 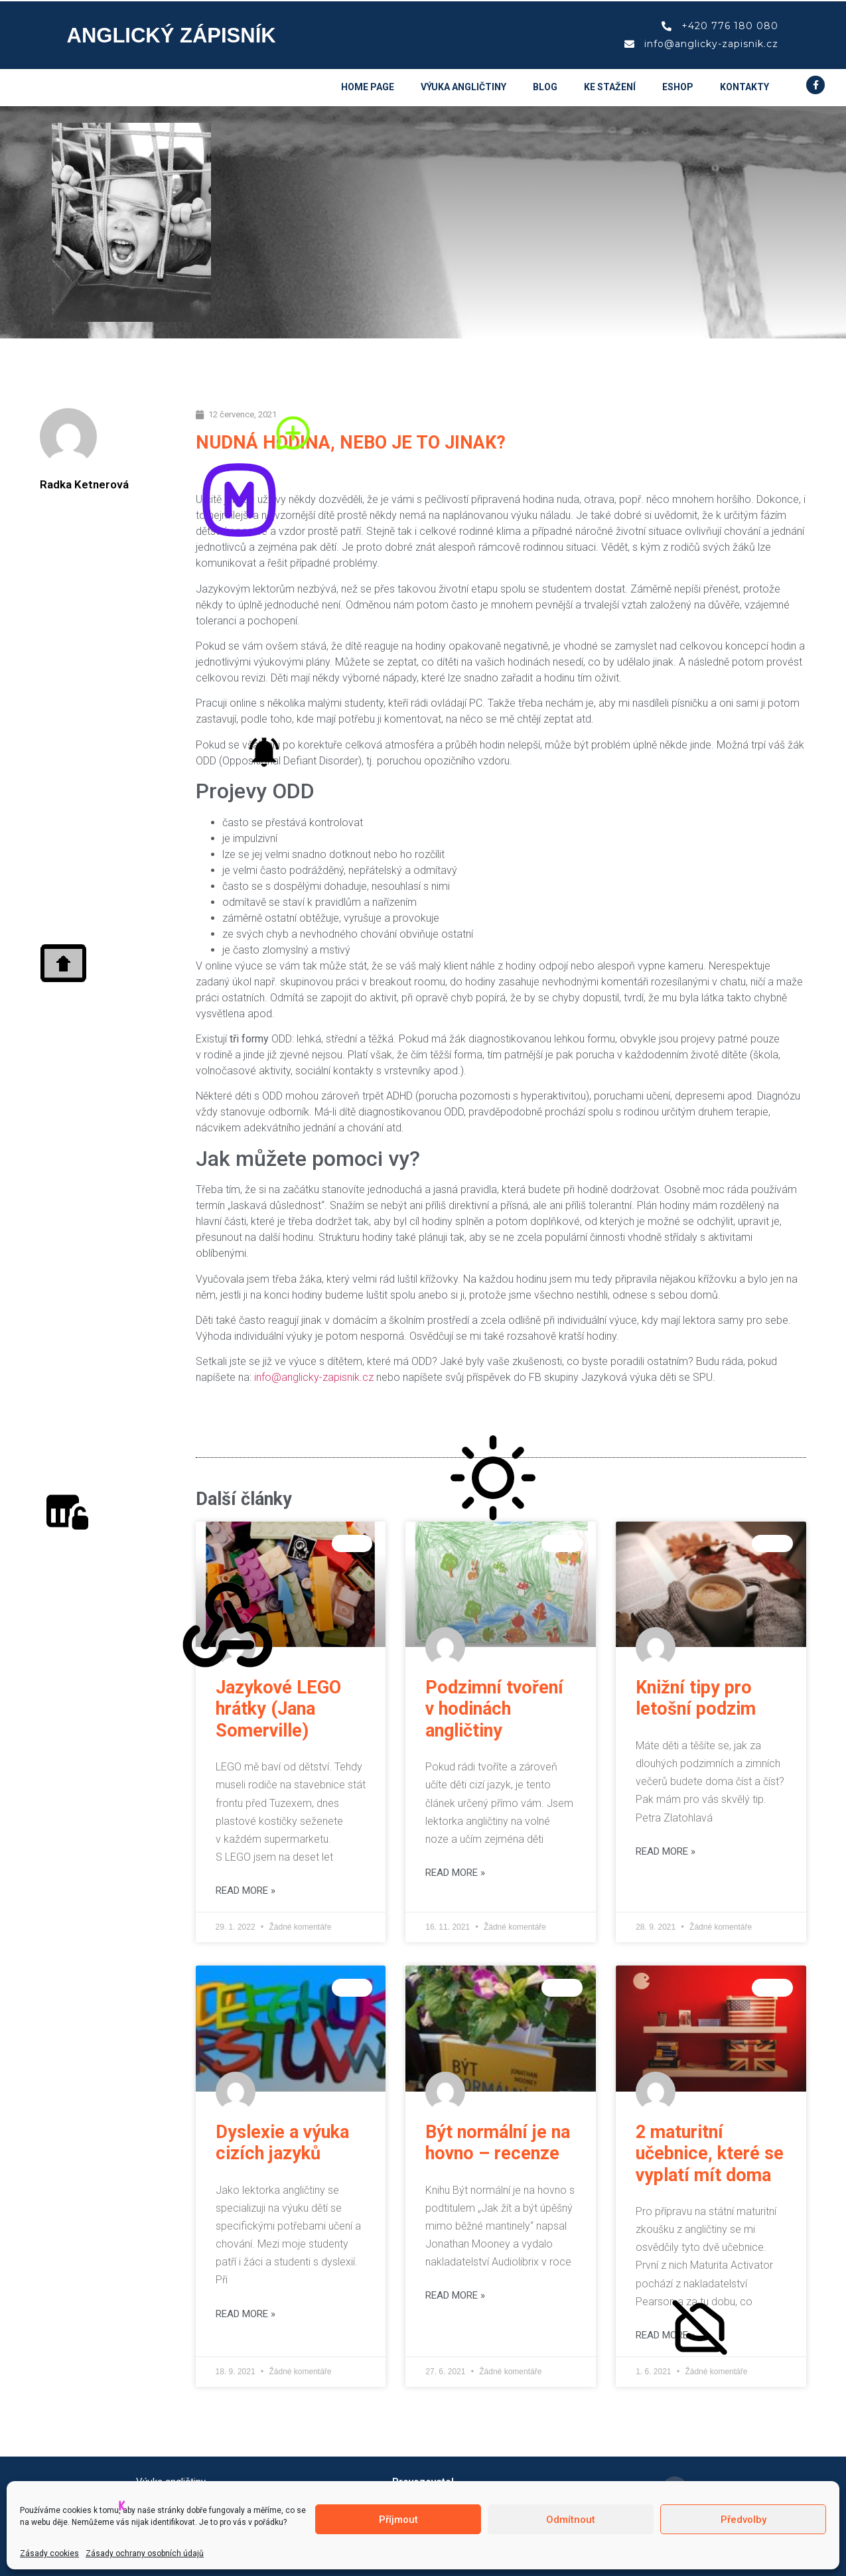 I want to click on indicates active or incoming notifications, so click(x=264, y=752).